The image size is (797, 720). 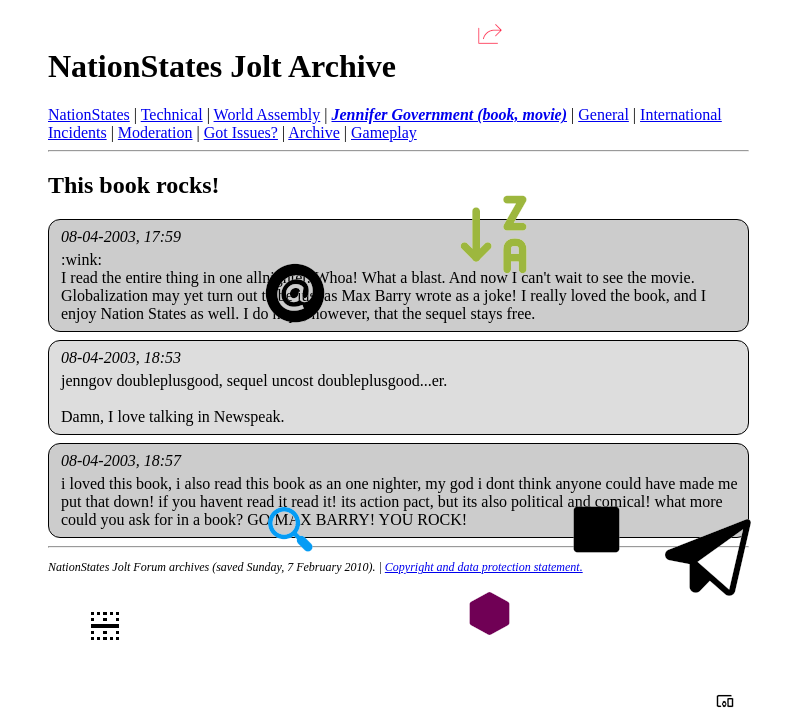 What do you see at coordinates (105, 626) in the screenshot?
I see `apply horizontal border to selected cells` at bounding box center [105, 626].